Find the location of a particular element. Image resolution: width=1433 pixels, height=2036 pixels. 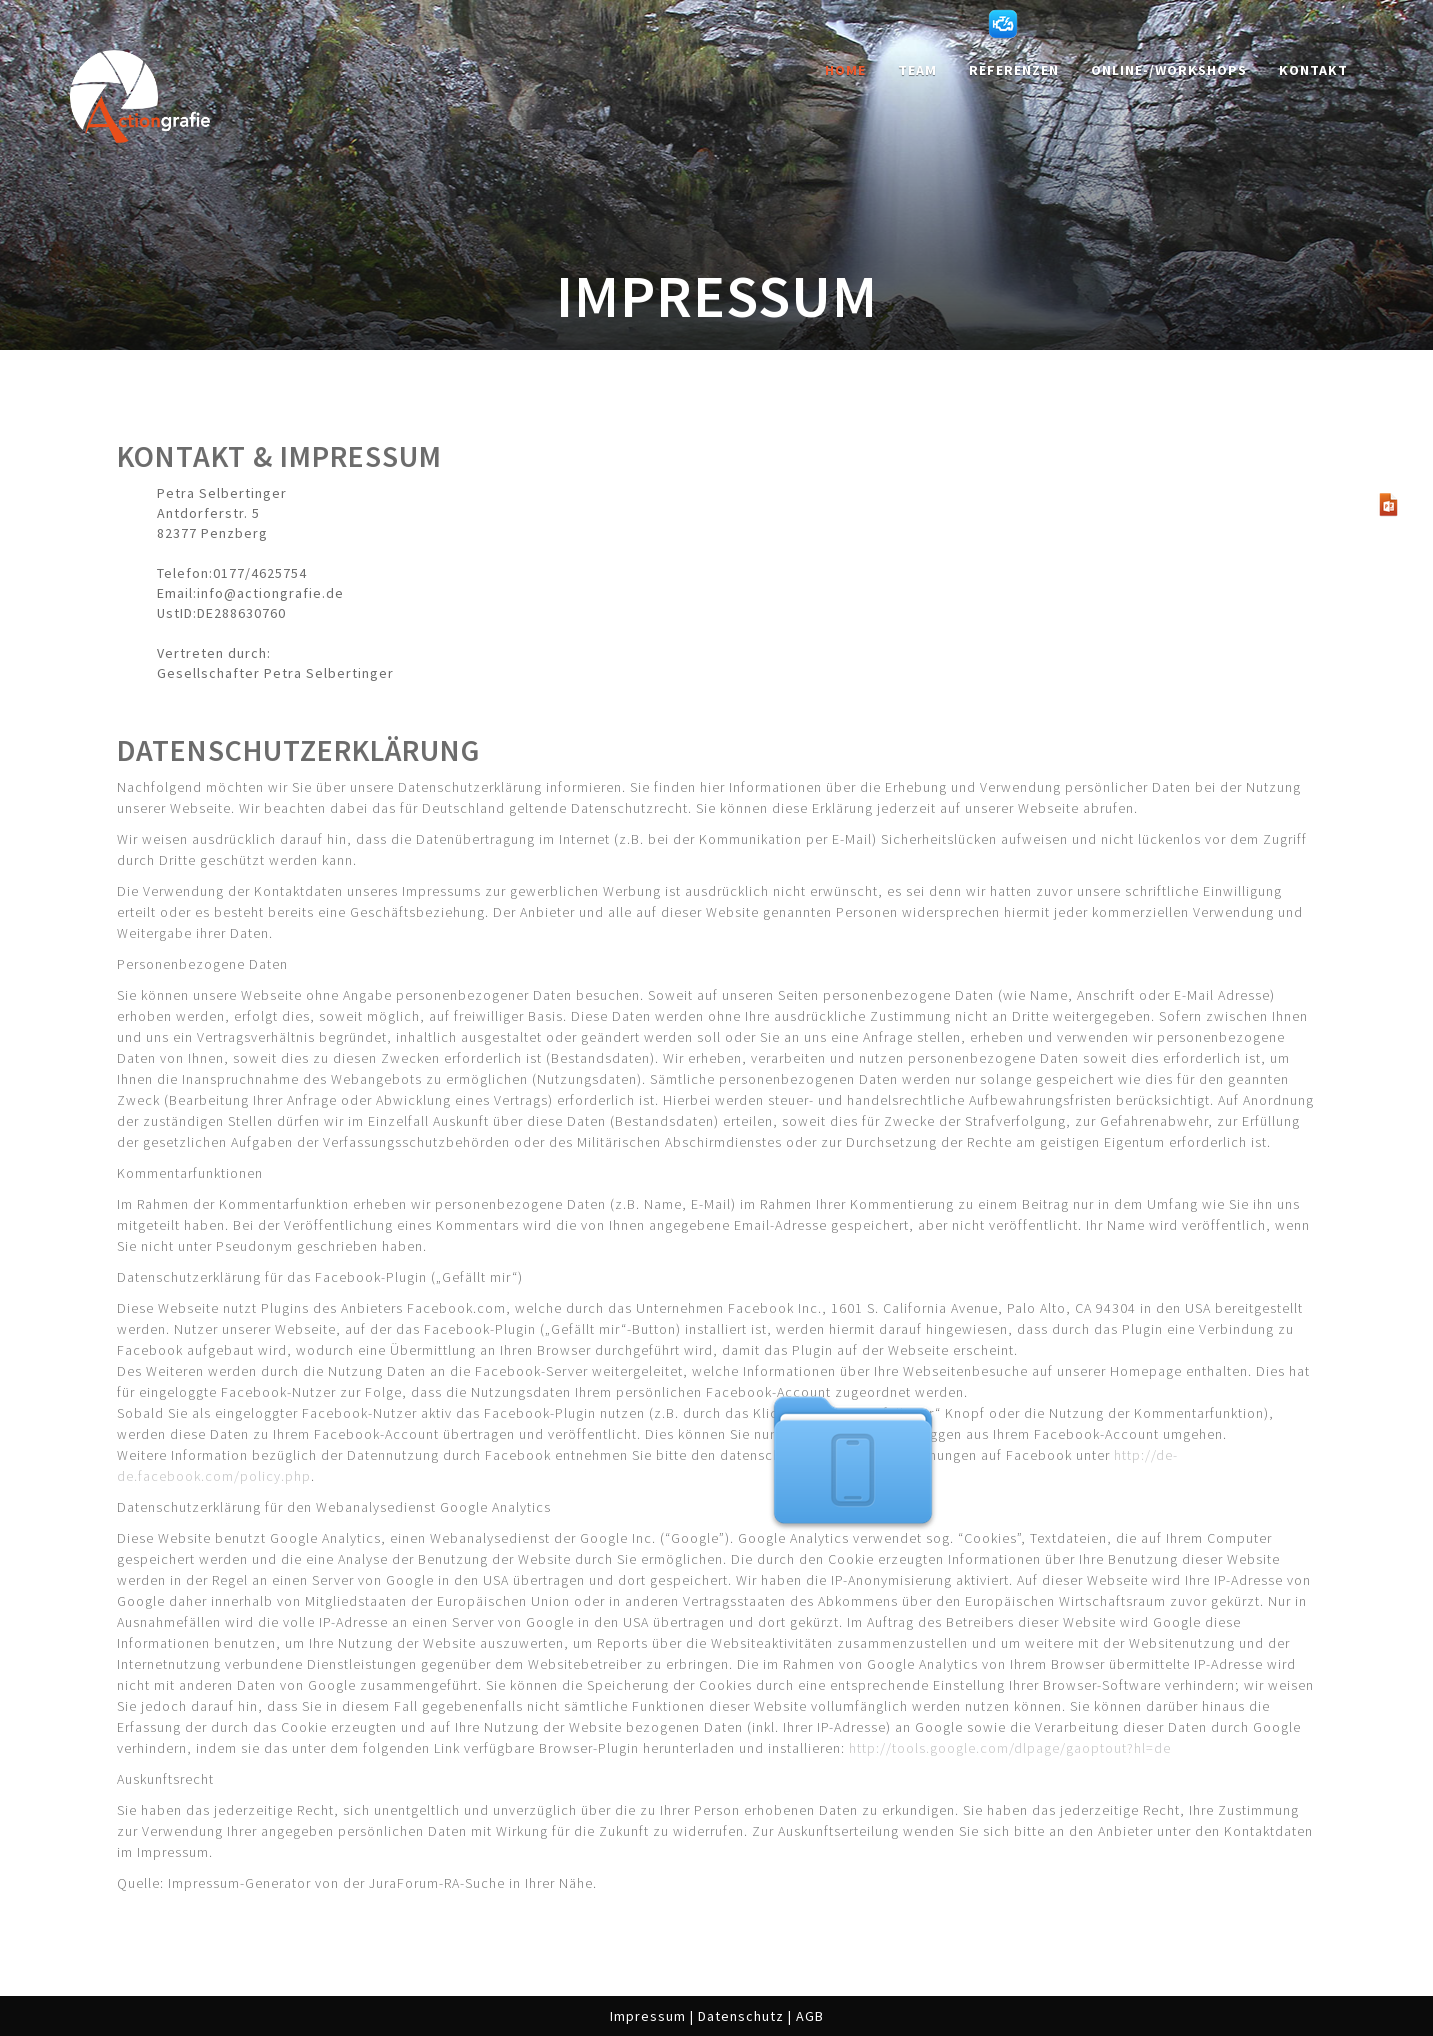

powerpoint template file with macros enabled is located at coordinates (1388, 504).